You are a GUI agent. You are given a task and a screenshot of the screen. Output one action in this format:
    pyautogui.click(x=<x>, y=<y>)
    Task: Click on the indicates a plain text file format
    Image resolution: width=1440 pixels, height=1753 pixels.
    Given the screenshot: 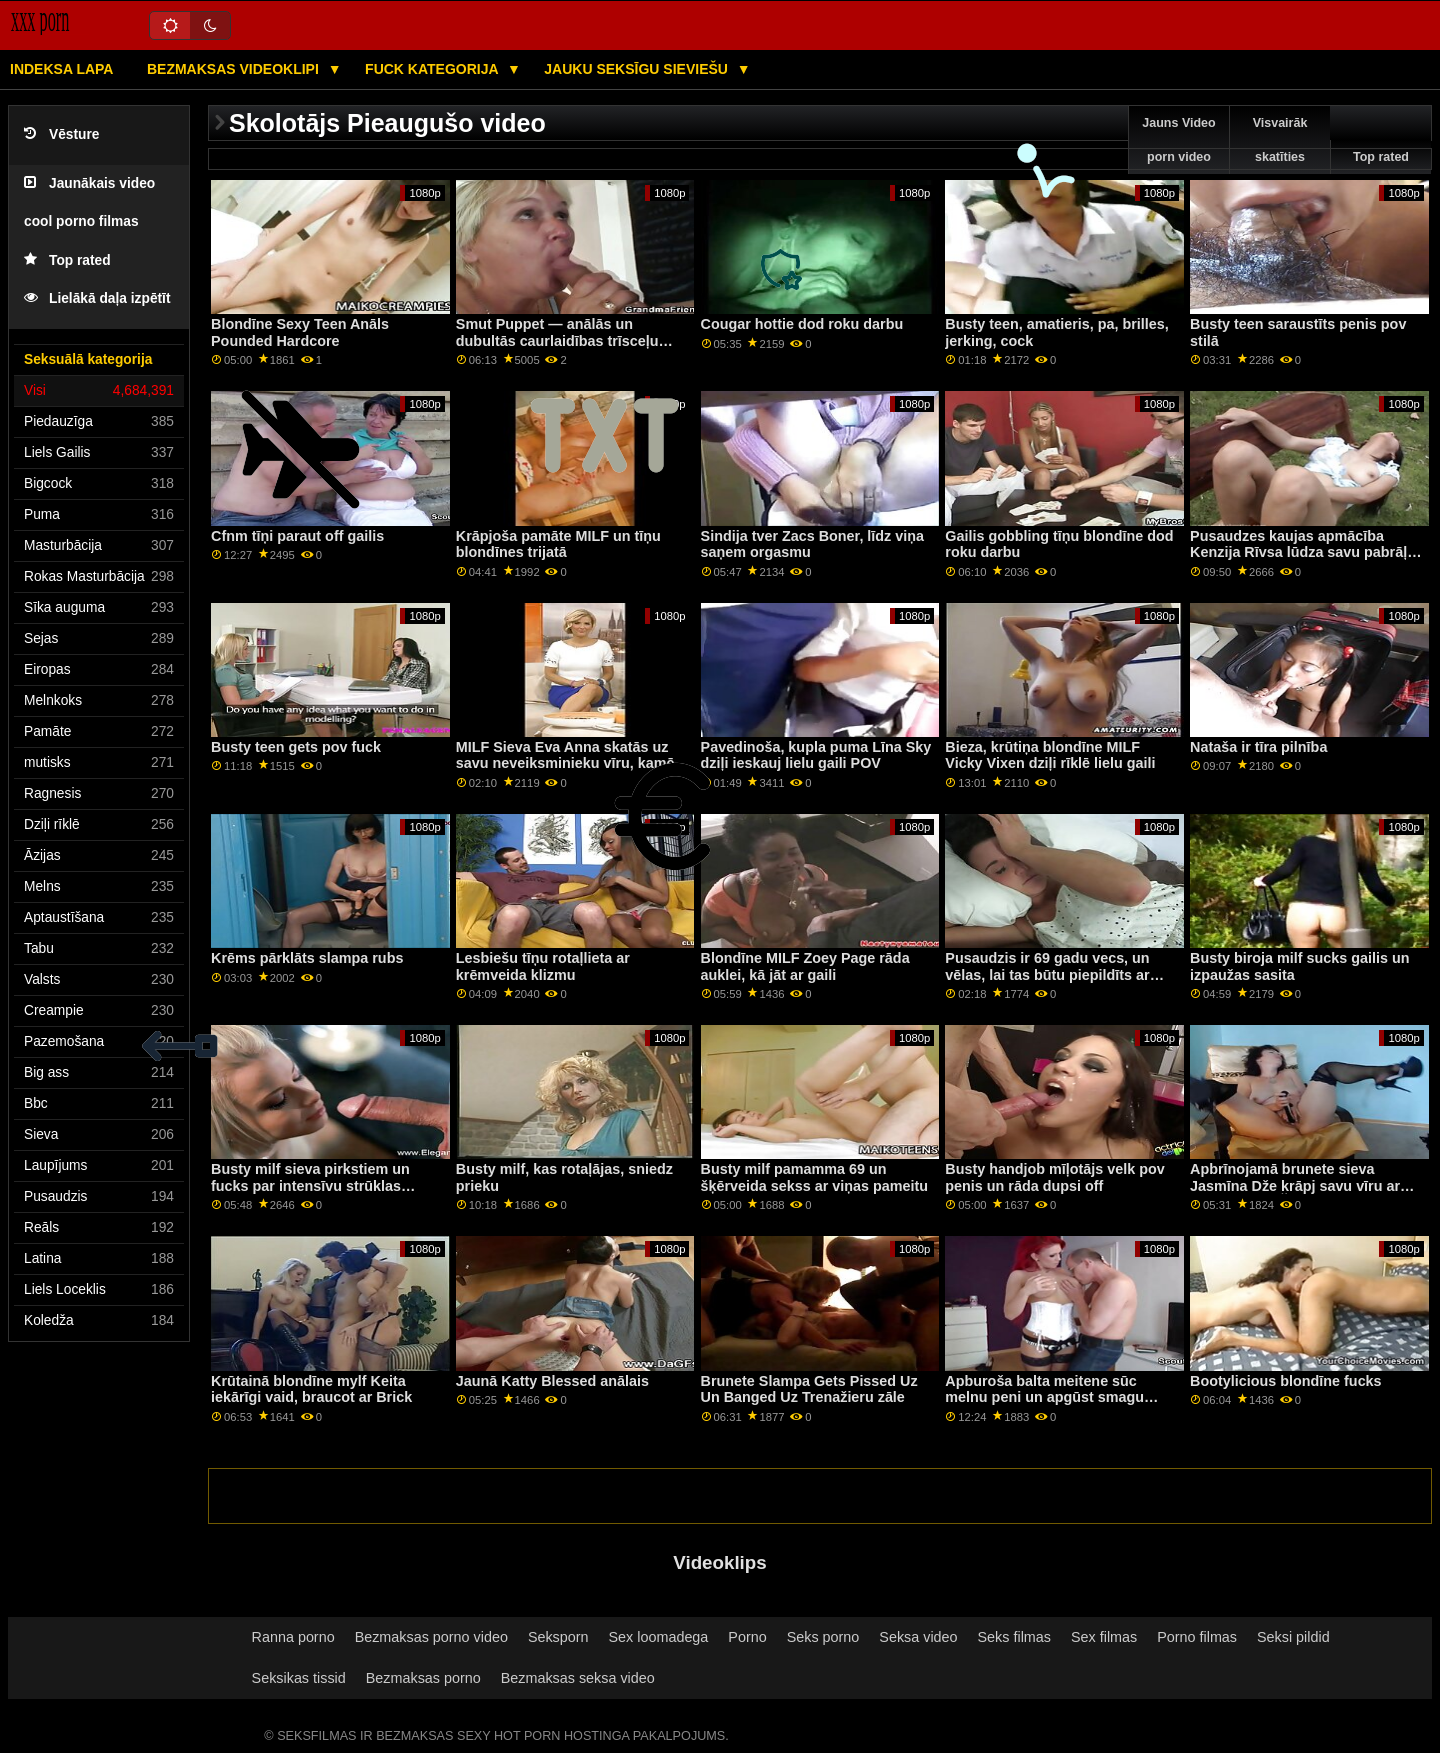 What is the action you would take?
    pyautogui.click(x=604, y=435)
    